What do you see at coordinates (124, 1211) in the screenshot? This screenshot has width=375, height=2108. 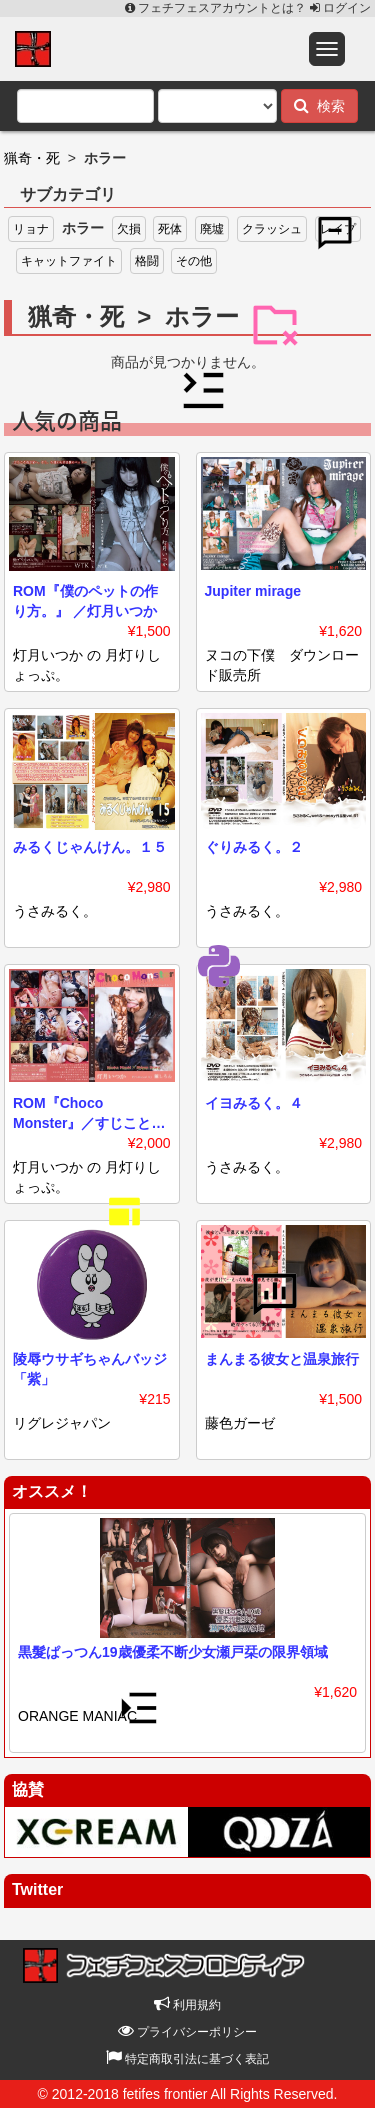 I see `switch to grid layout view` at bounding box center [124, 1211].